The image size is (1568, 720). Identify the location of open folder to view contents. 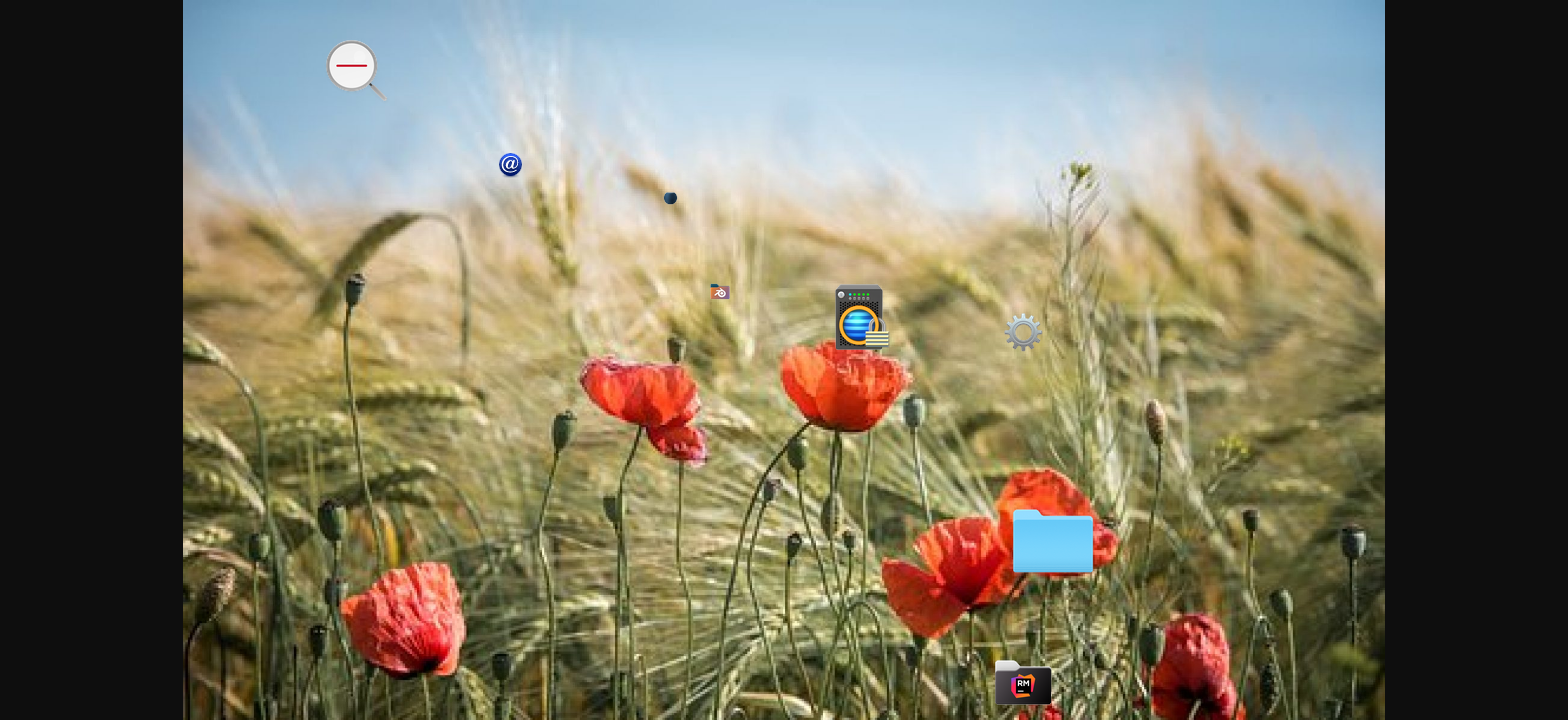
(1053, 541).